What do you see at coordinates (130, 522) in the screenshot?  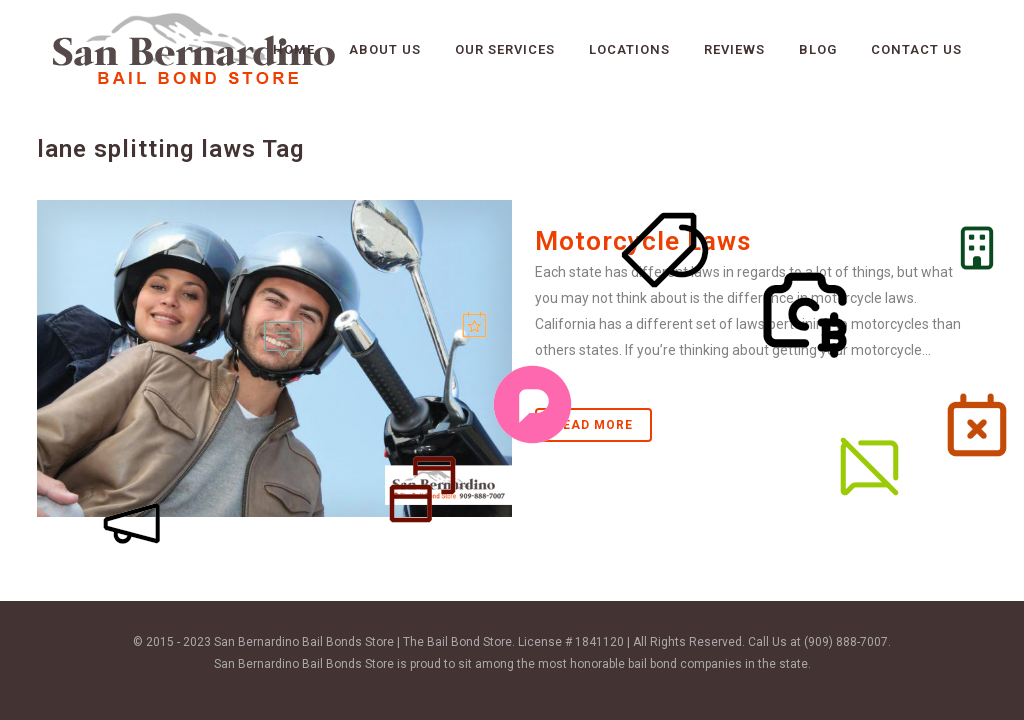 I see `make an announcement or broadcast` at bounding box center [130, 522].